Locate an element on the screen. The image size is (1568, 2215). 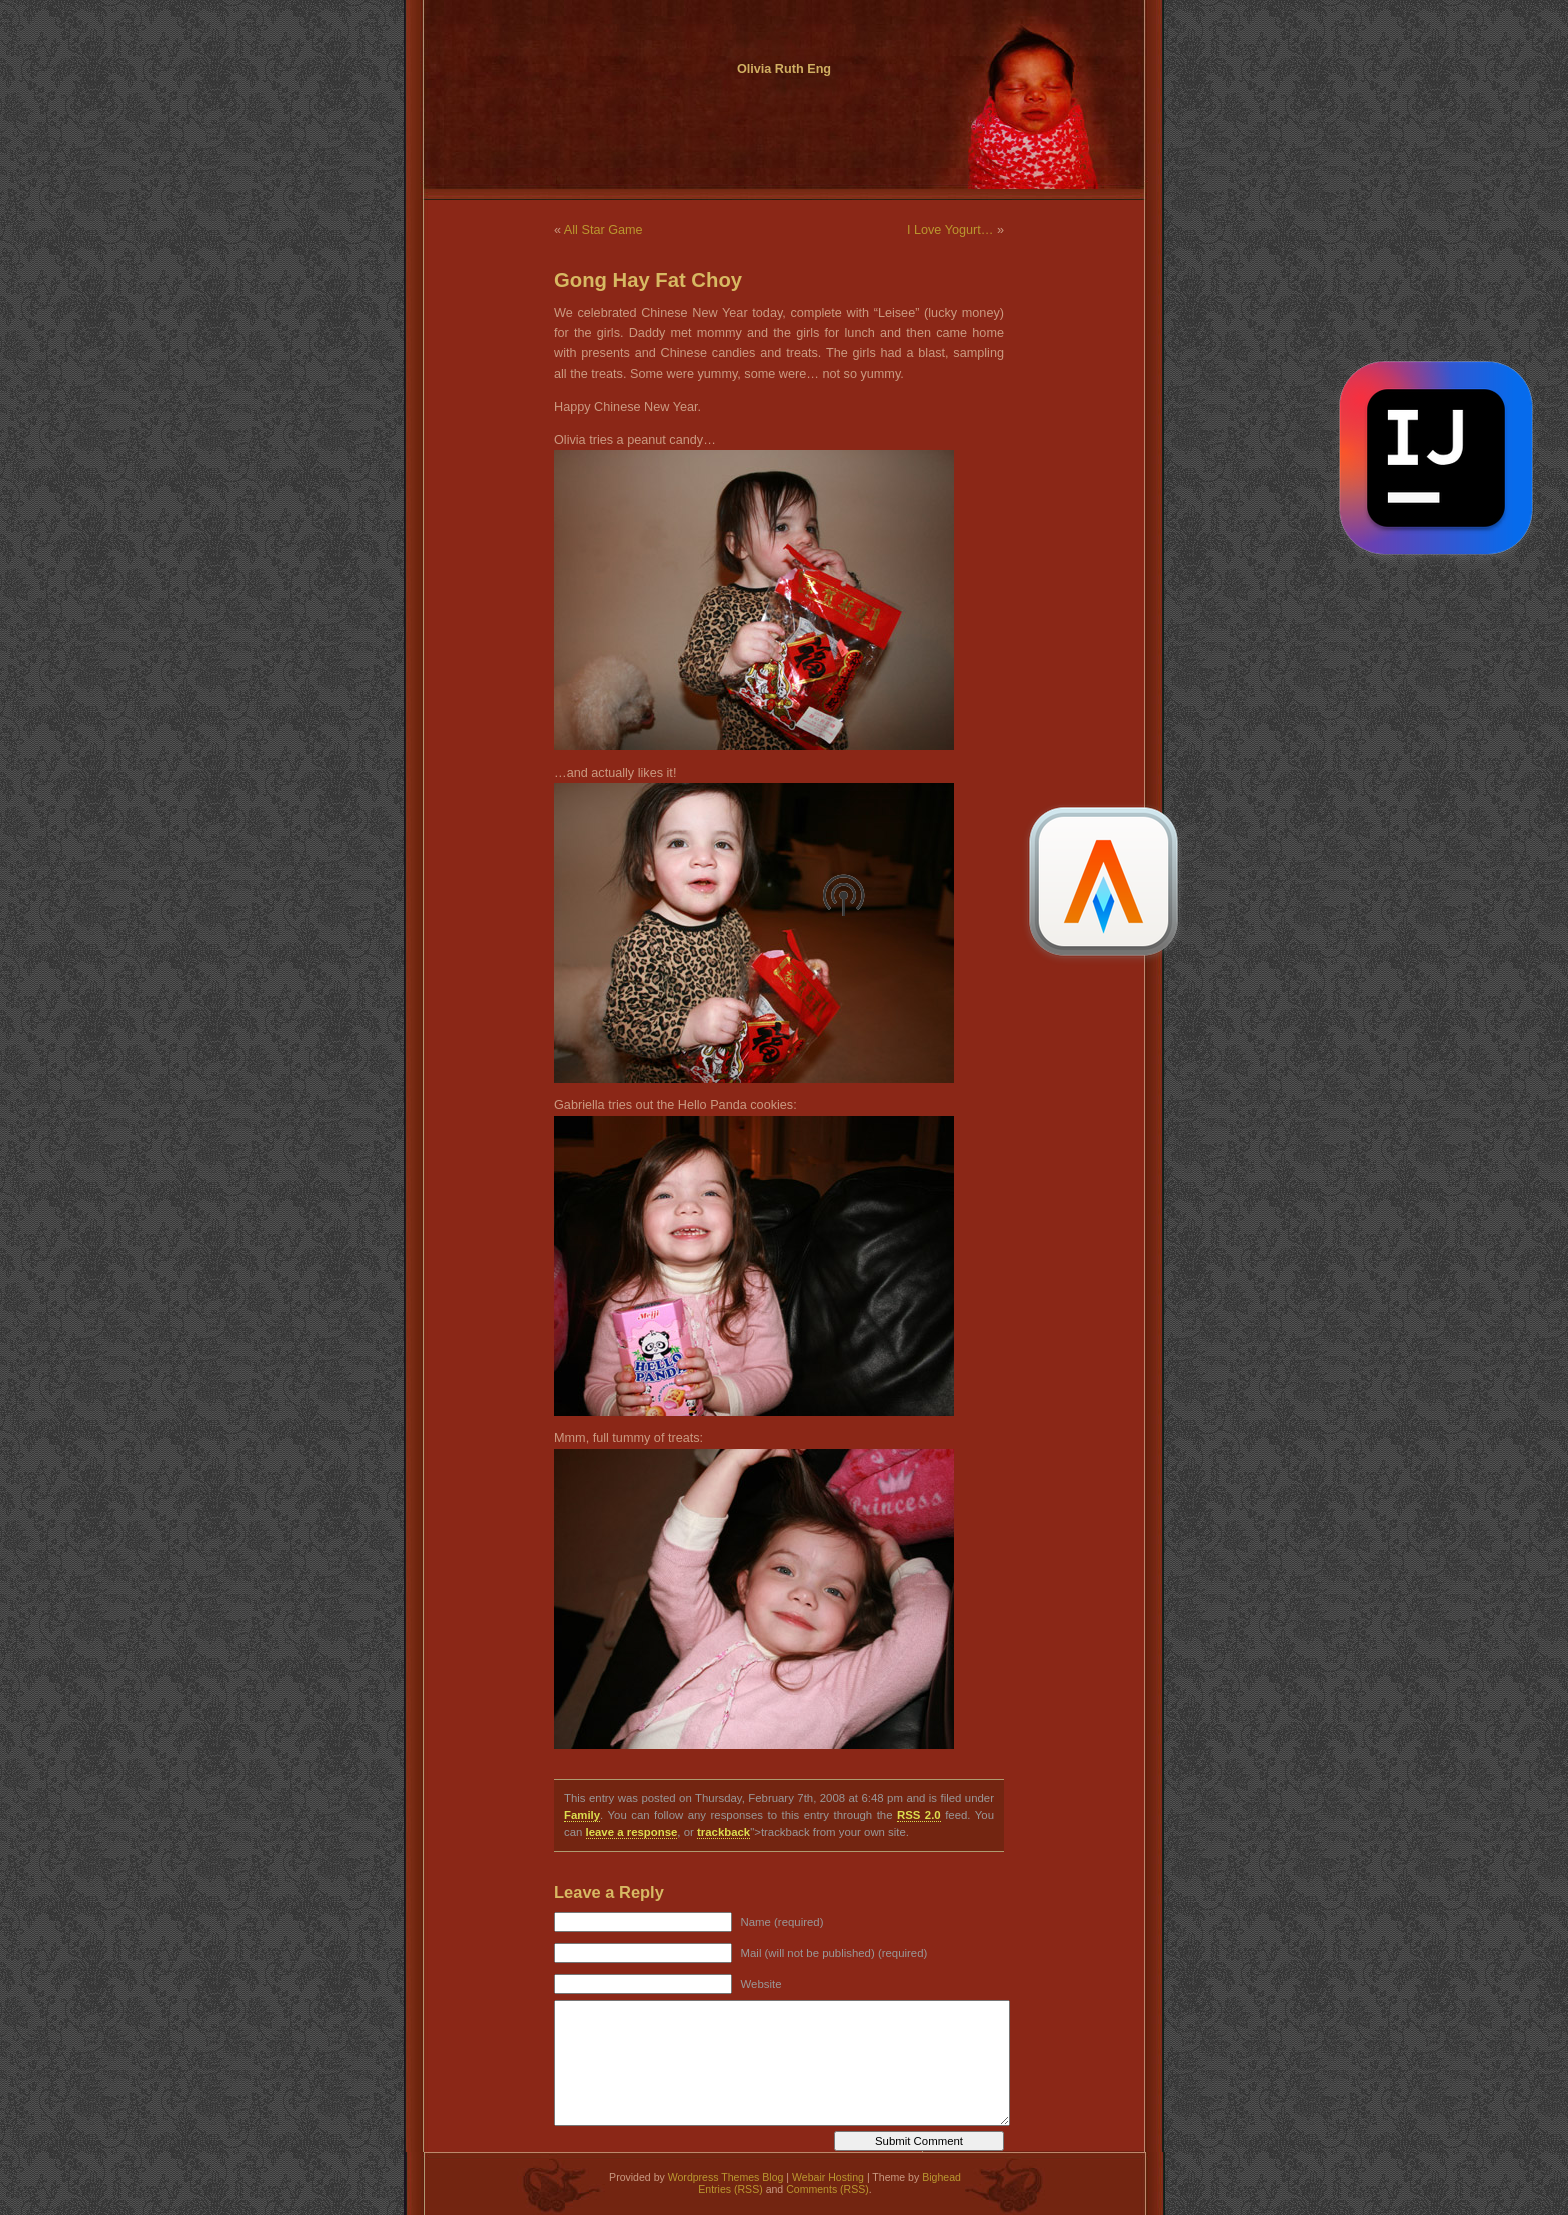
open IntelliJ IDEA development environment is located at coordinates (1436, 458).